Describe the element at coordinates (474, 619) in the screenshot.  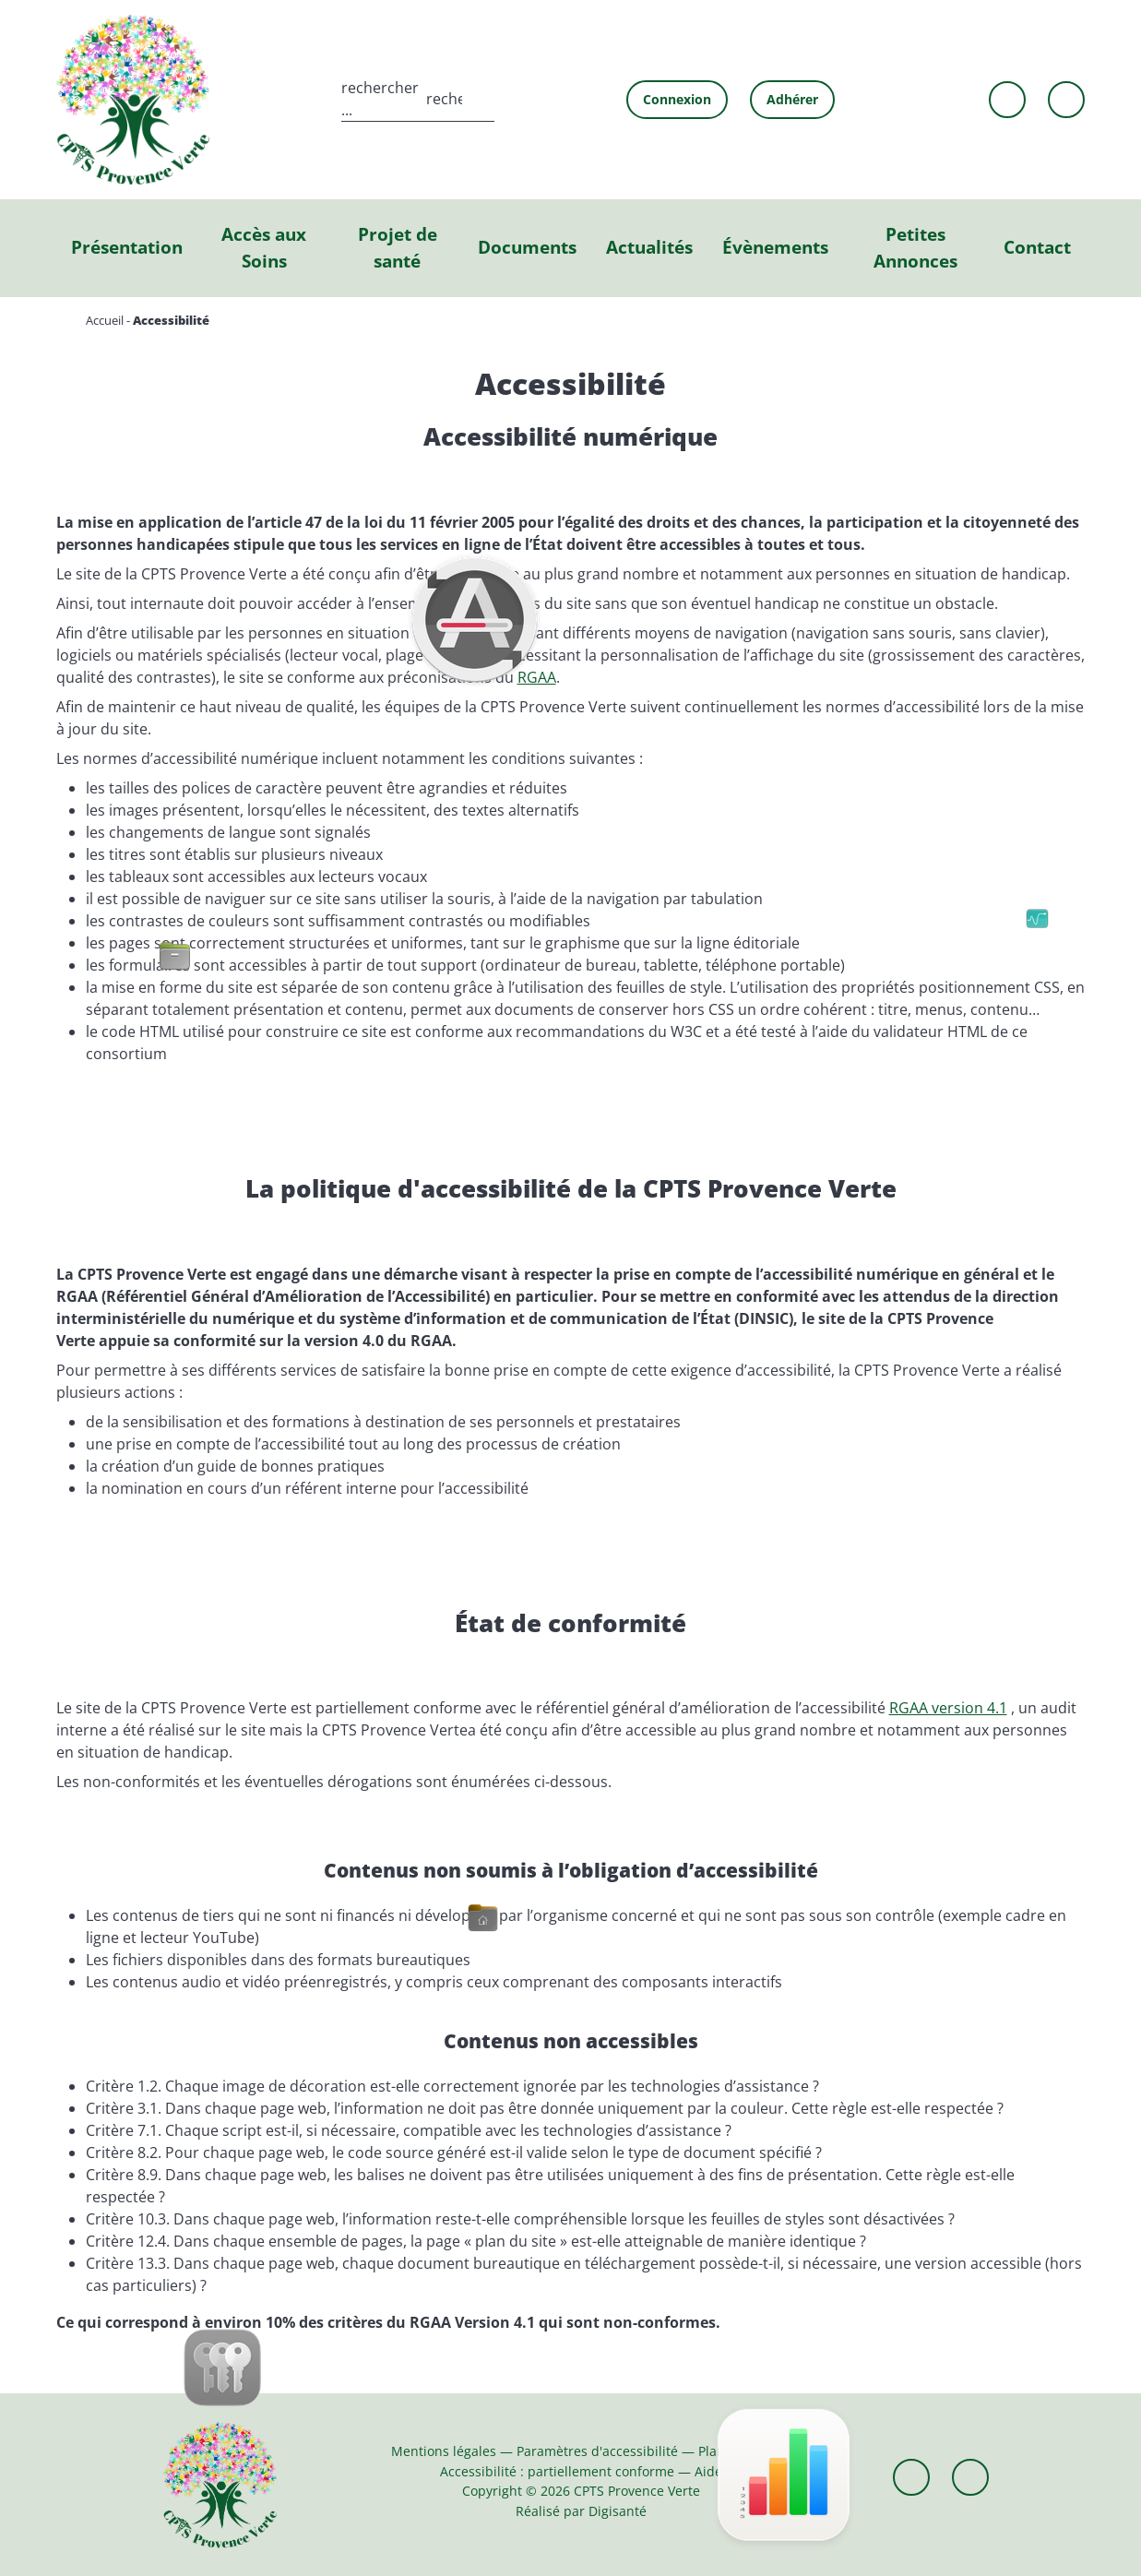
I see `open the software update manager` at that location.